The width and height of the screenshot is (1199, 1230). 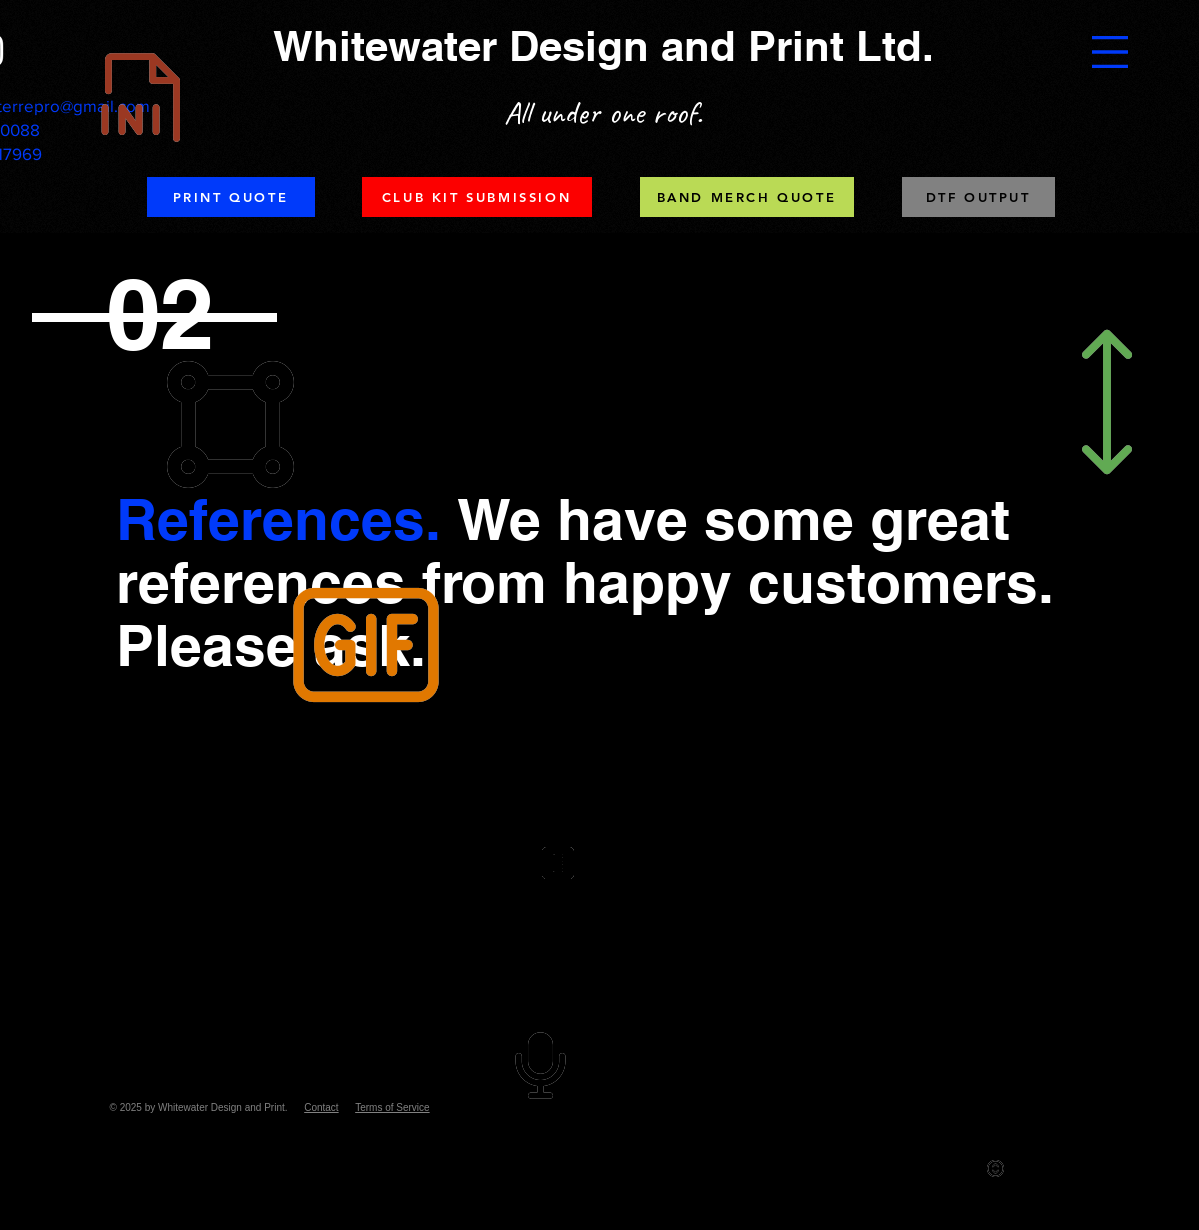 What do you see at coordinates (142, 97) in the screenshot?
I see `open or view an INI configuration file` at bounding box center [142, 97].